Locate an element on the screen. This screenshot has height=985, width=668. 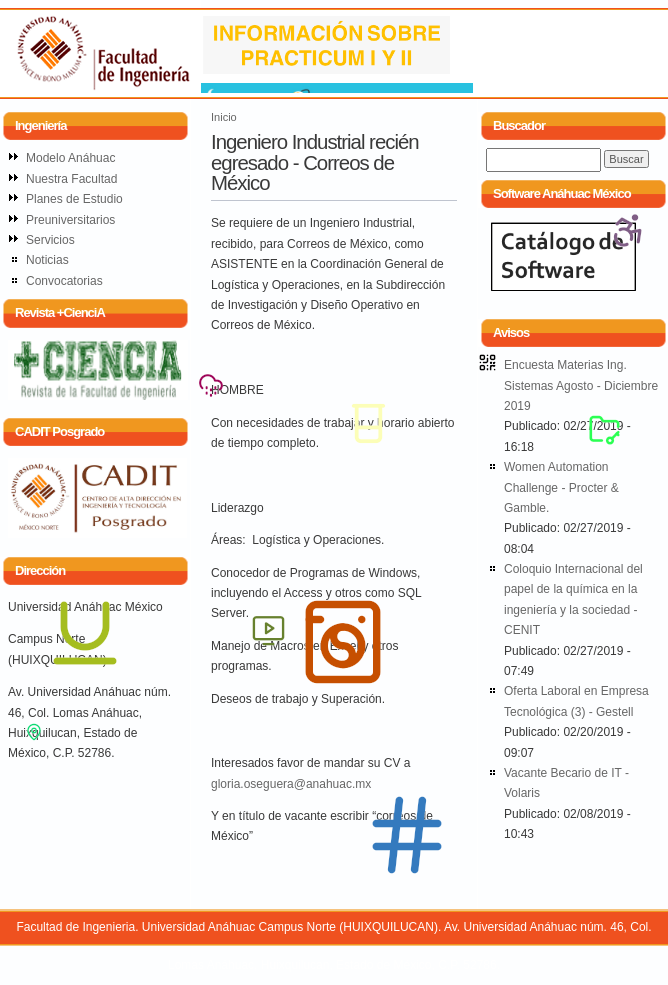
view or set a location on the map is located at coordinates (34, 732).